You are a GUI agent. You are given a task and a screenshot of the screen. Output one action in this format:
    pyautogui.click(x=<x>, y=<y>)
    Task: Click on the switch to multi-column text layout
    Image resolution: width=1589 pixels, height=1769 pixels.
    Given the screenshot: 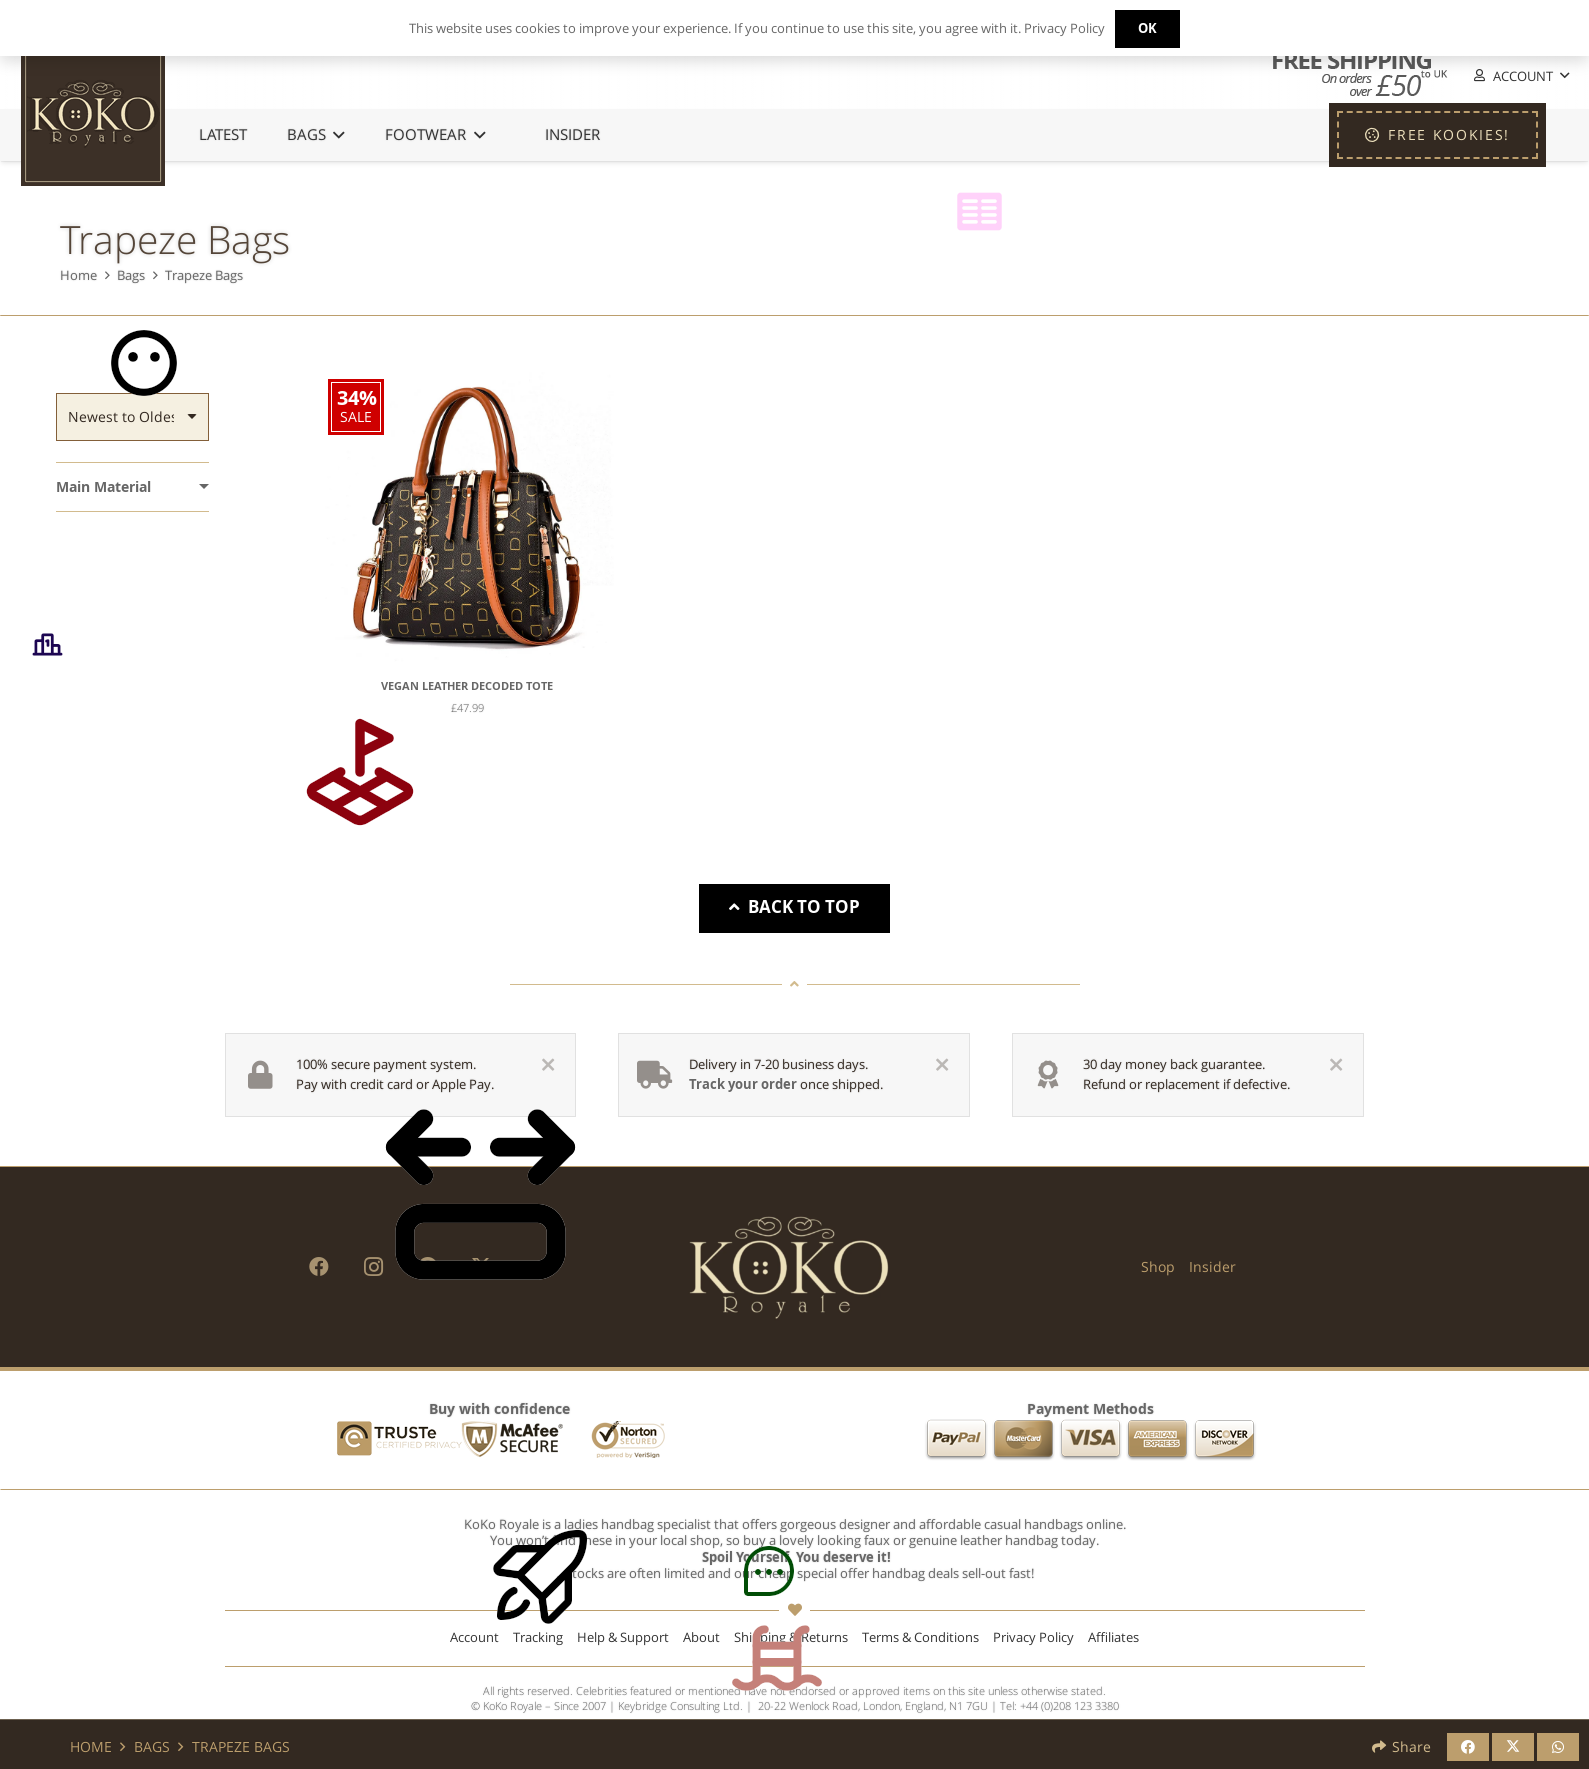 What is the action you would take?
    pyautogui.click(x=979, y=211)
    